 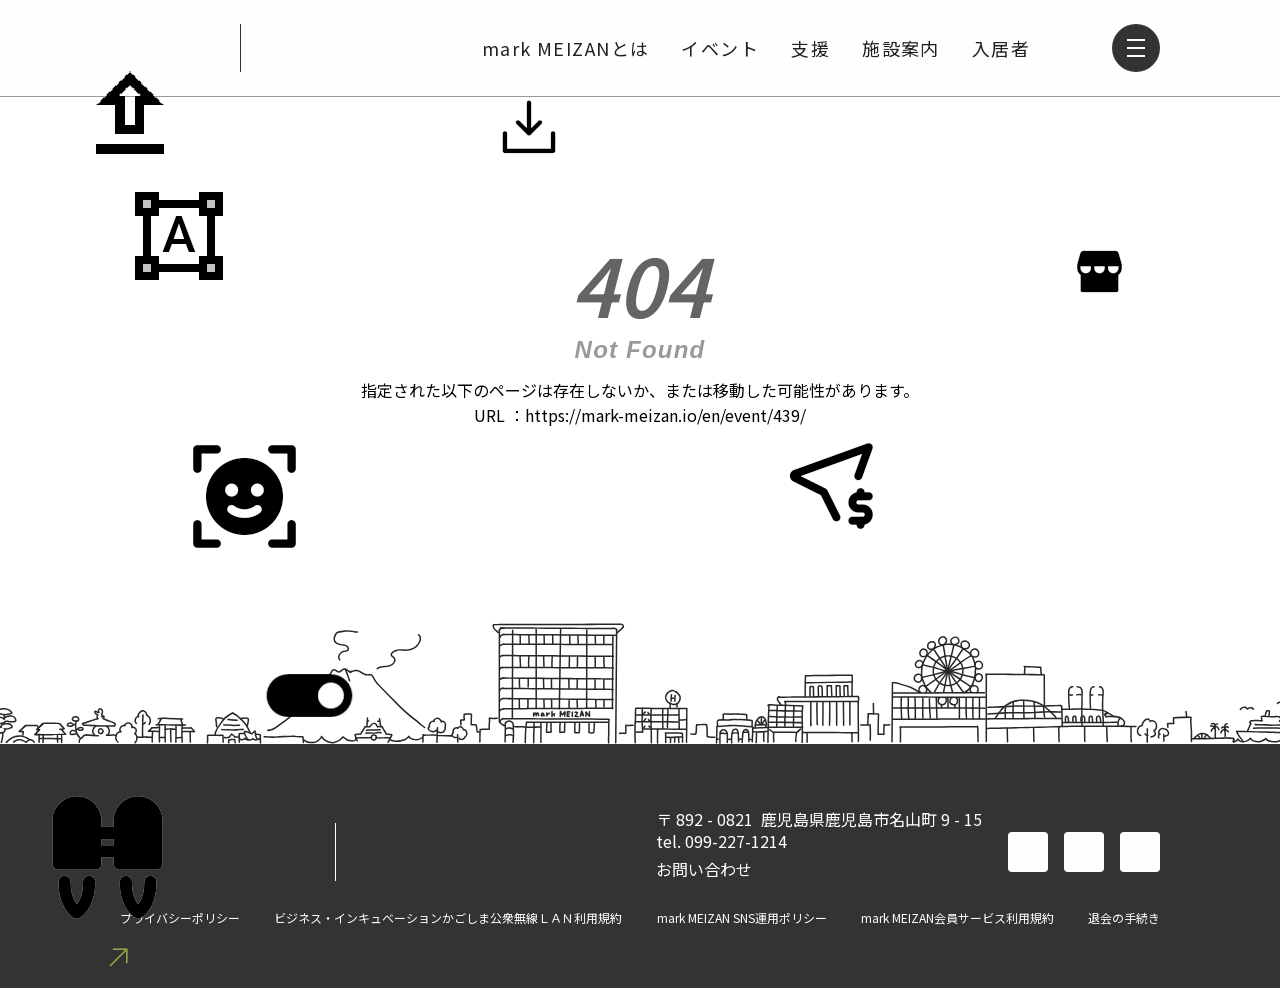 I want to click on upload a file from your device, so click(x=130, y=115).